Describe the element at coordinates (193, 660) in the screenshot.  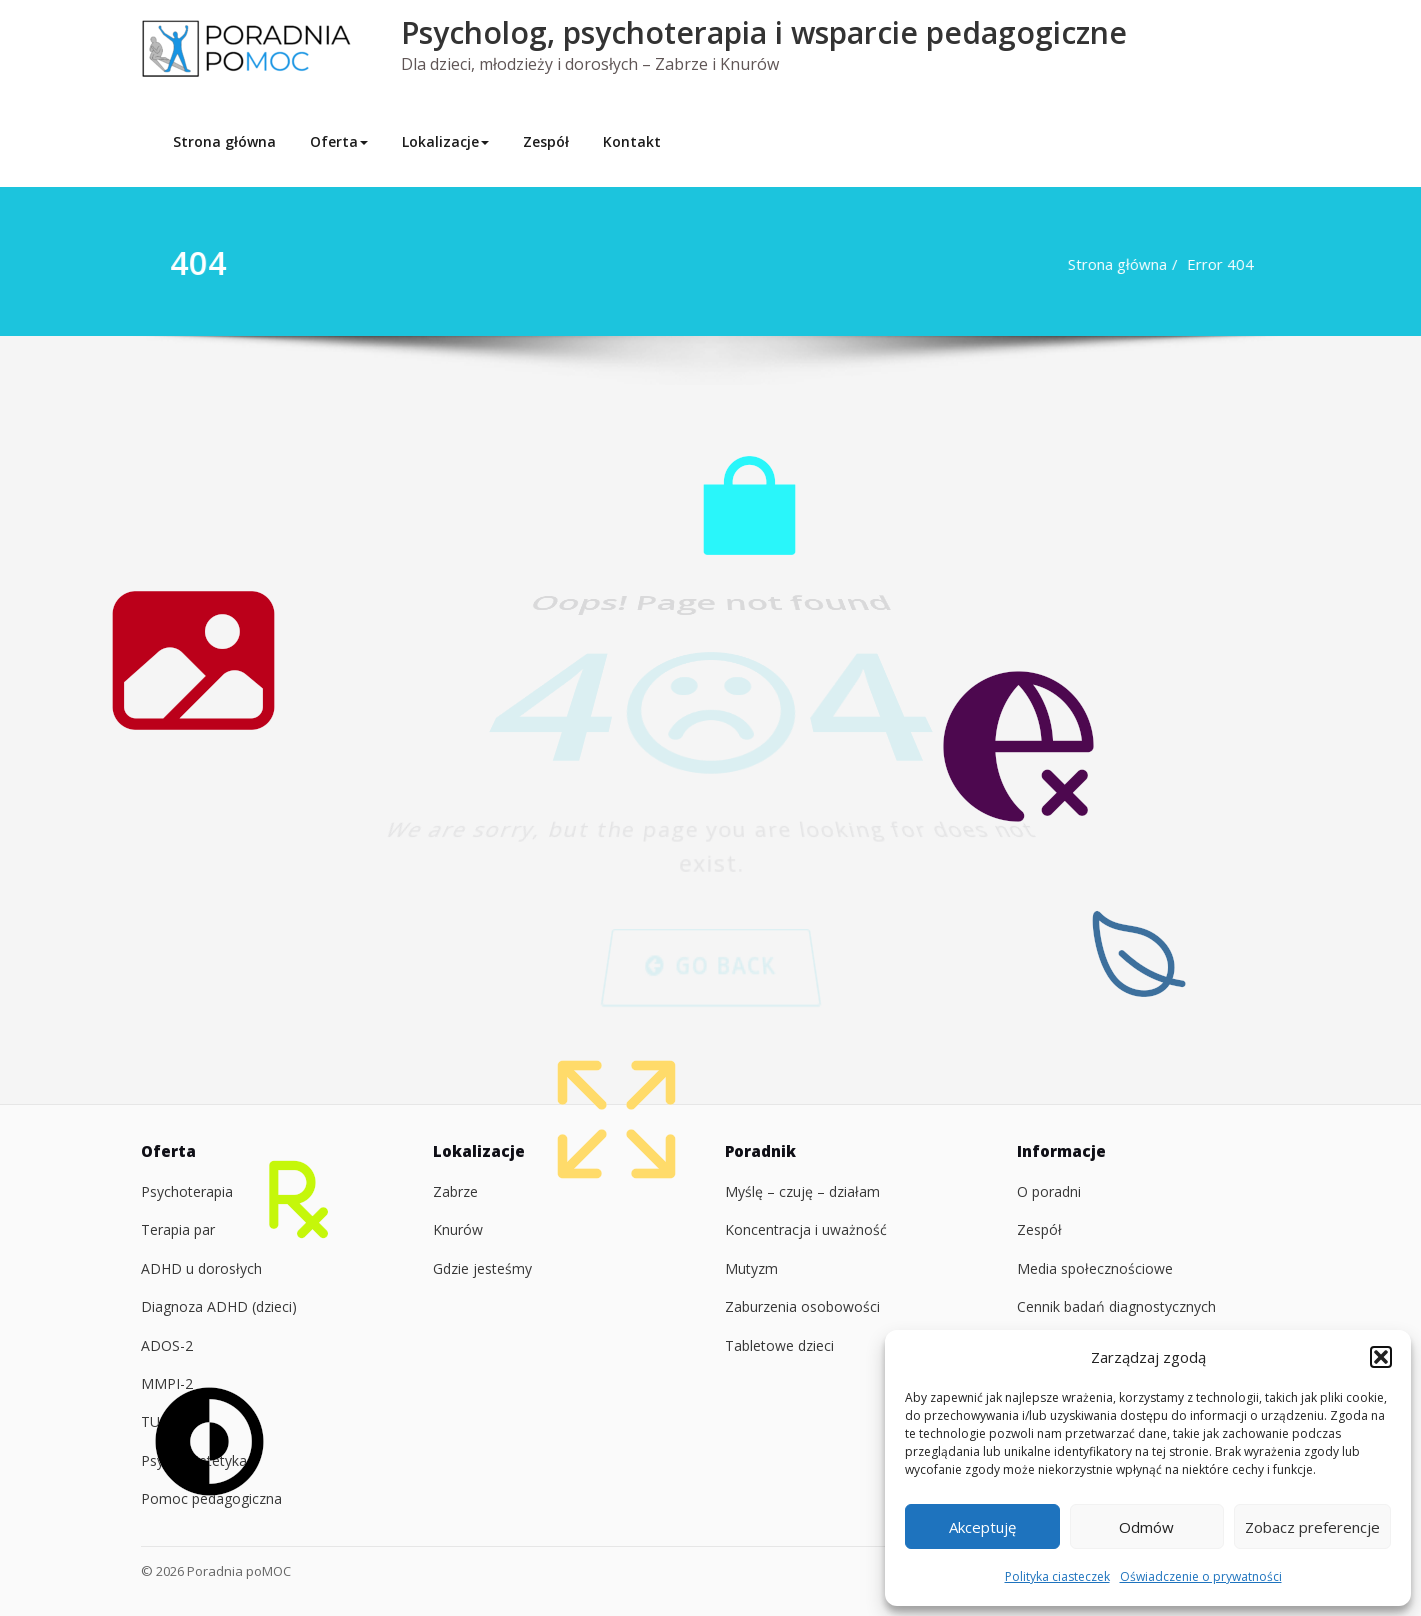
I see `view image or photo` at that location.